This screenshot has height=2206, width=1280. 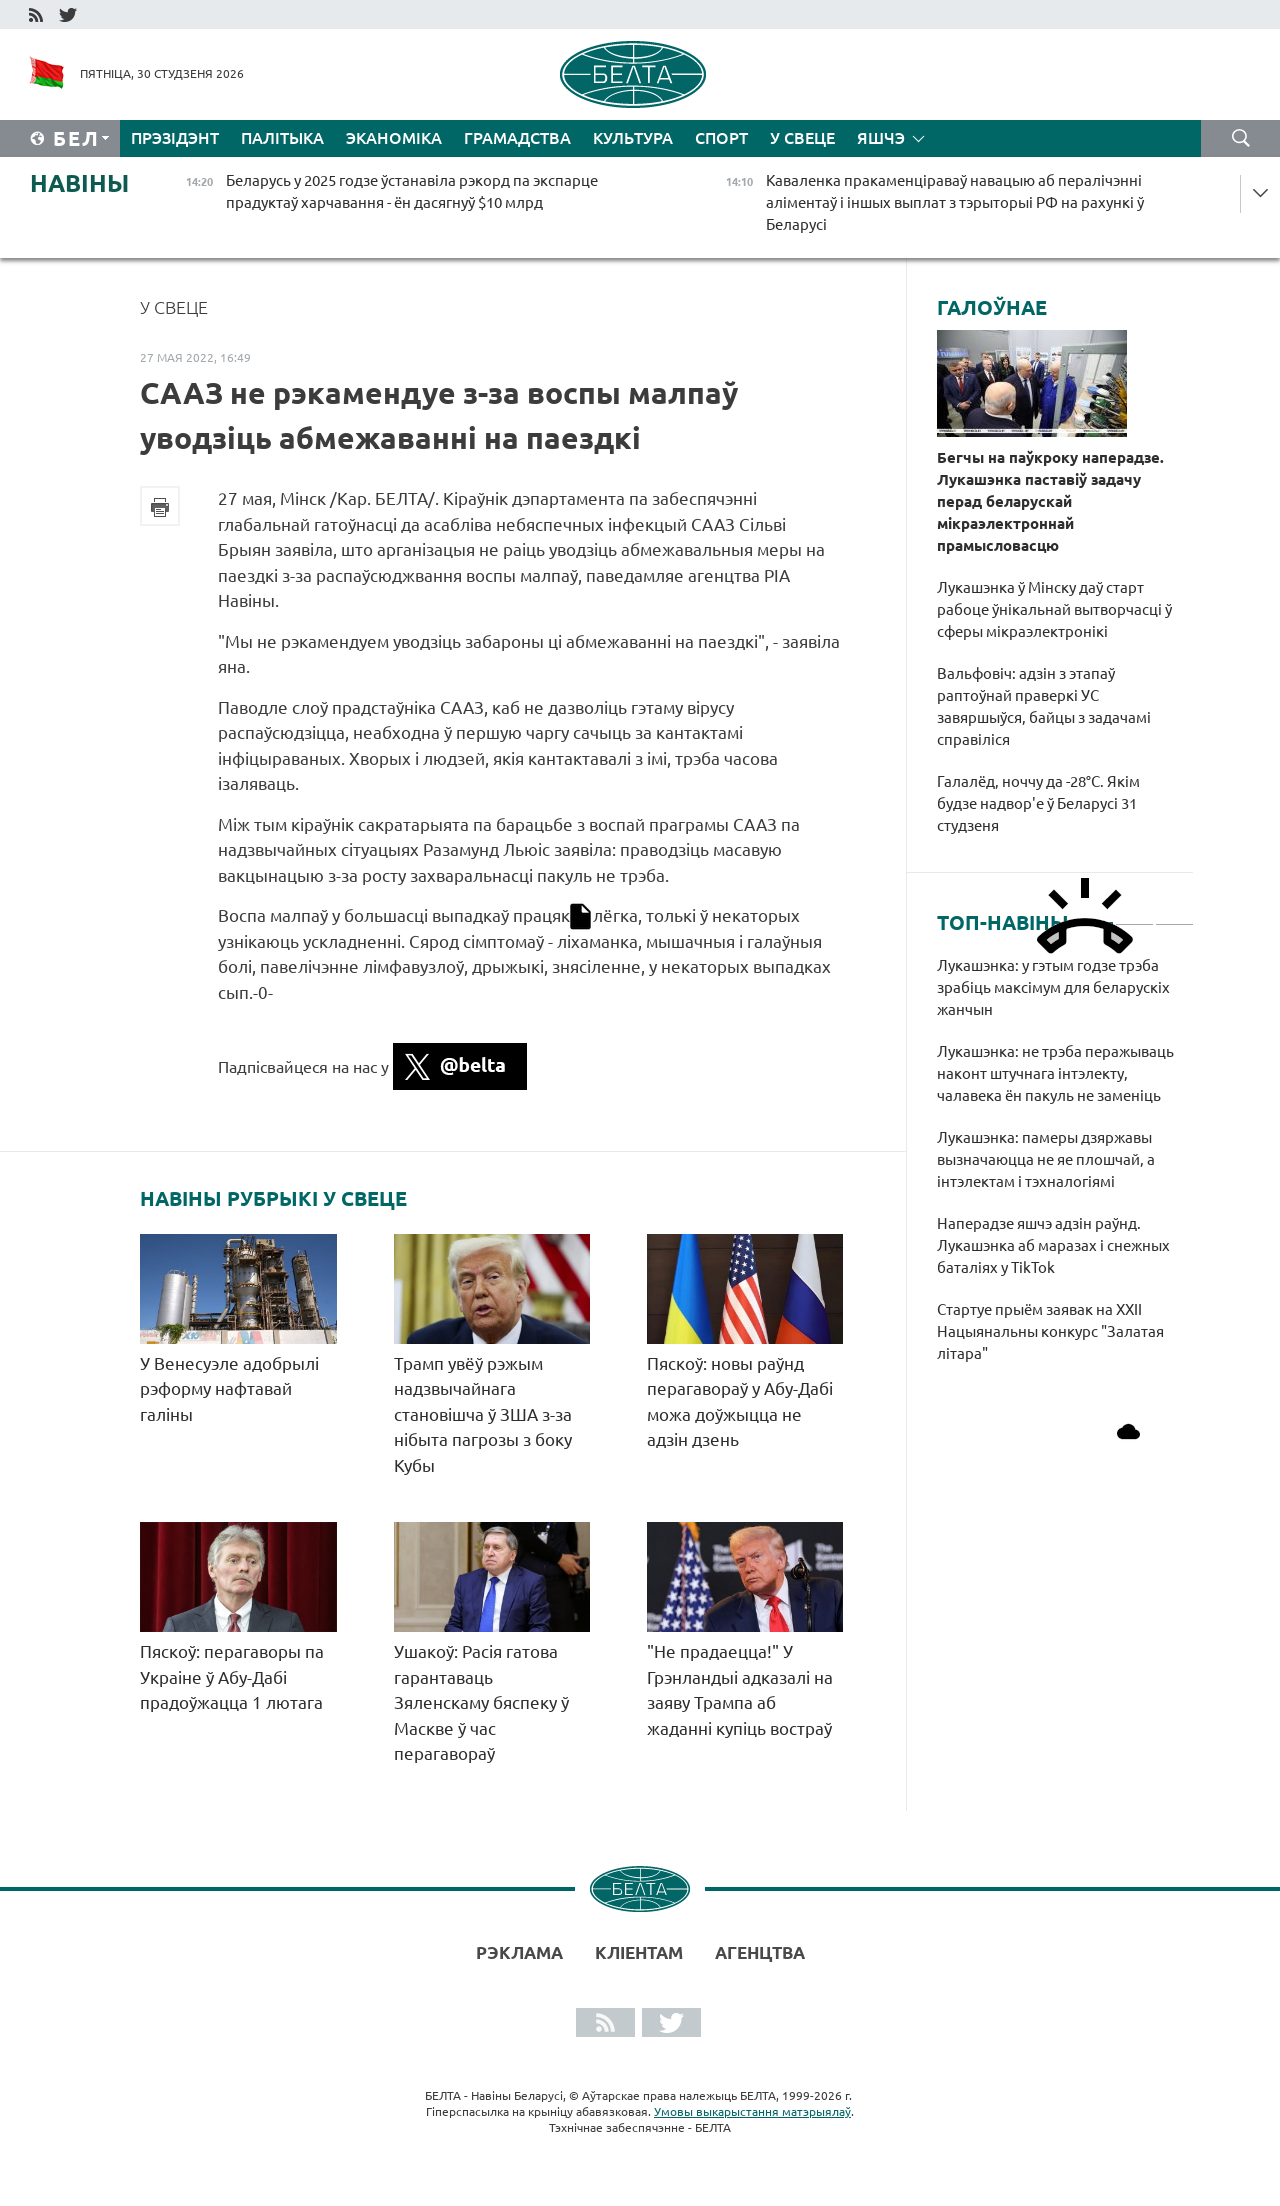 What do you see at coordinates (1128, 1431) in the screenshot?
I see `indicates cloudy weather conditions` at bounding box center [1128, 1431].